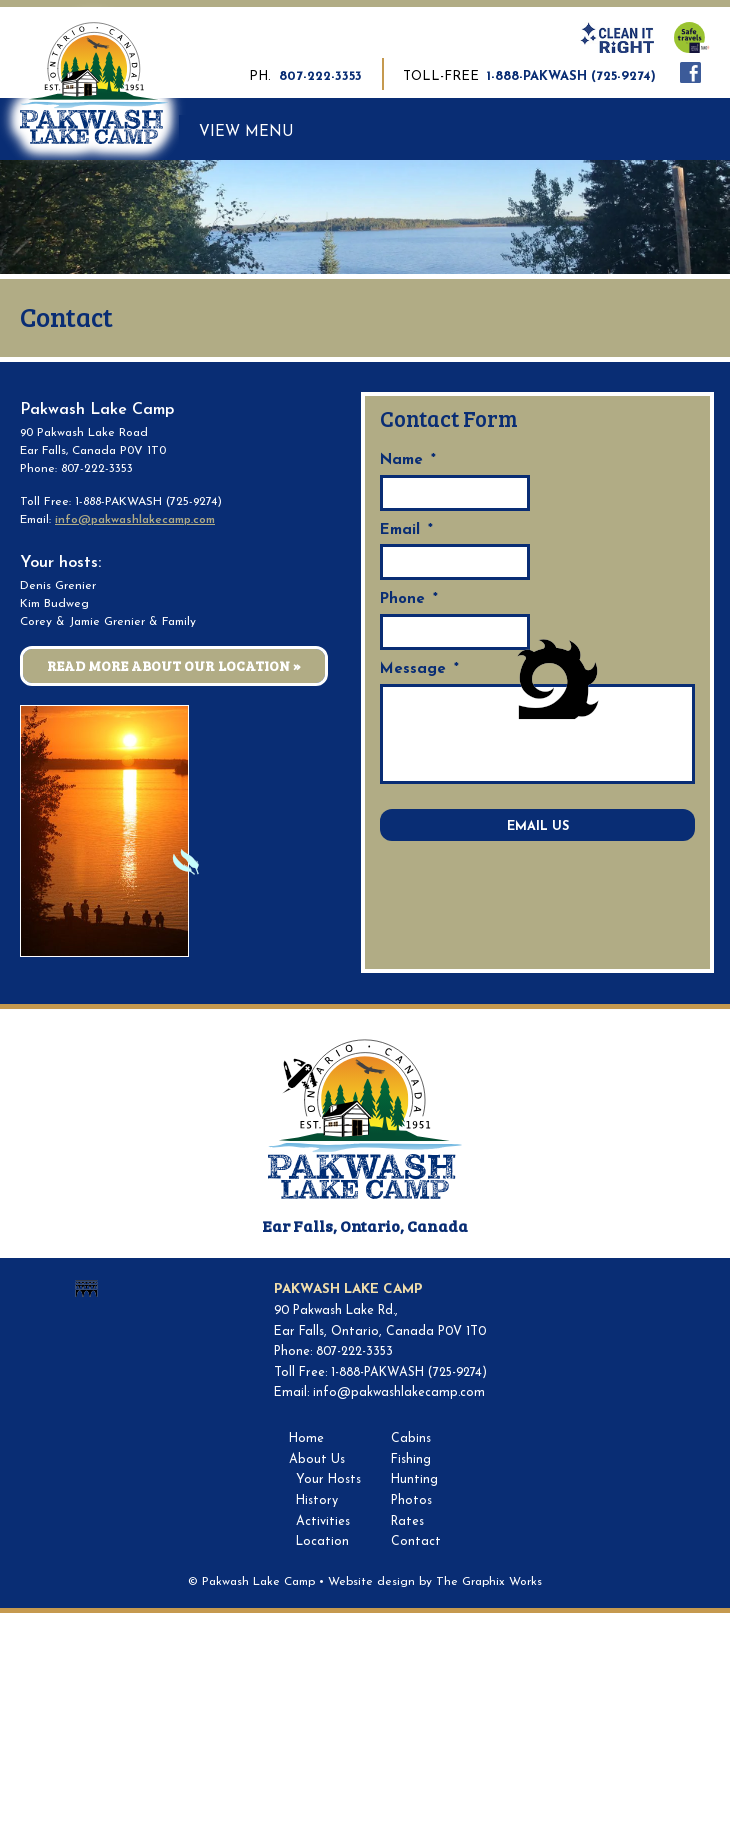 The height and width of the screenshot is (1841, 730). What do you see at coordinates (186, 862) in the screenshot?
I see `indicates a writing or composition feature` at bounding box center [186, 862].